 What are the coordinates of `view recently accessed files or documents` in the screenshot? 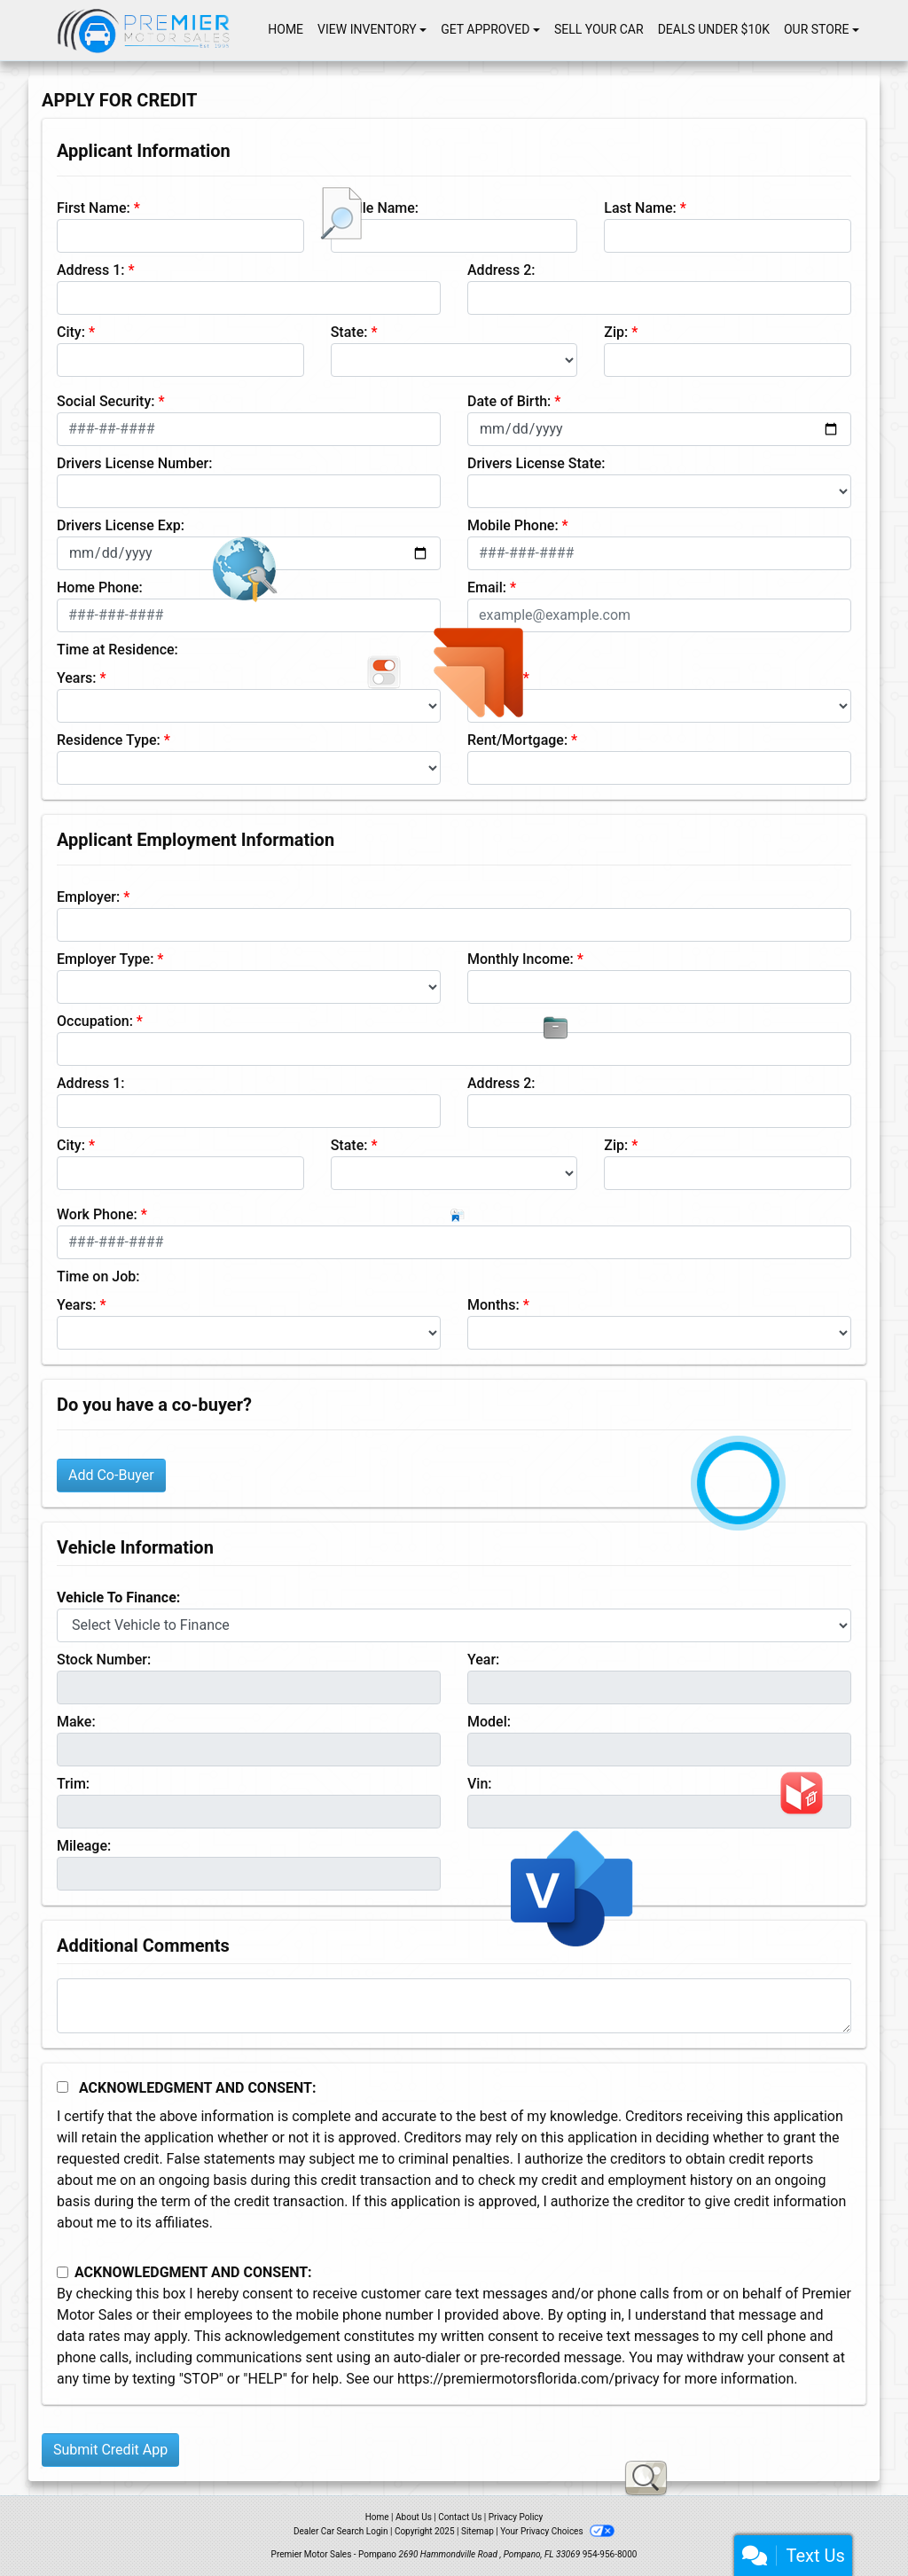 It's located at (457, 1215).